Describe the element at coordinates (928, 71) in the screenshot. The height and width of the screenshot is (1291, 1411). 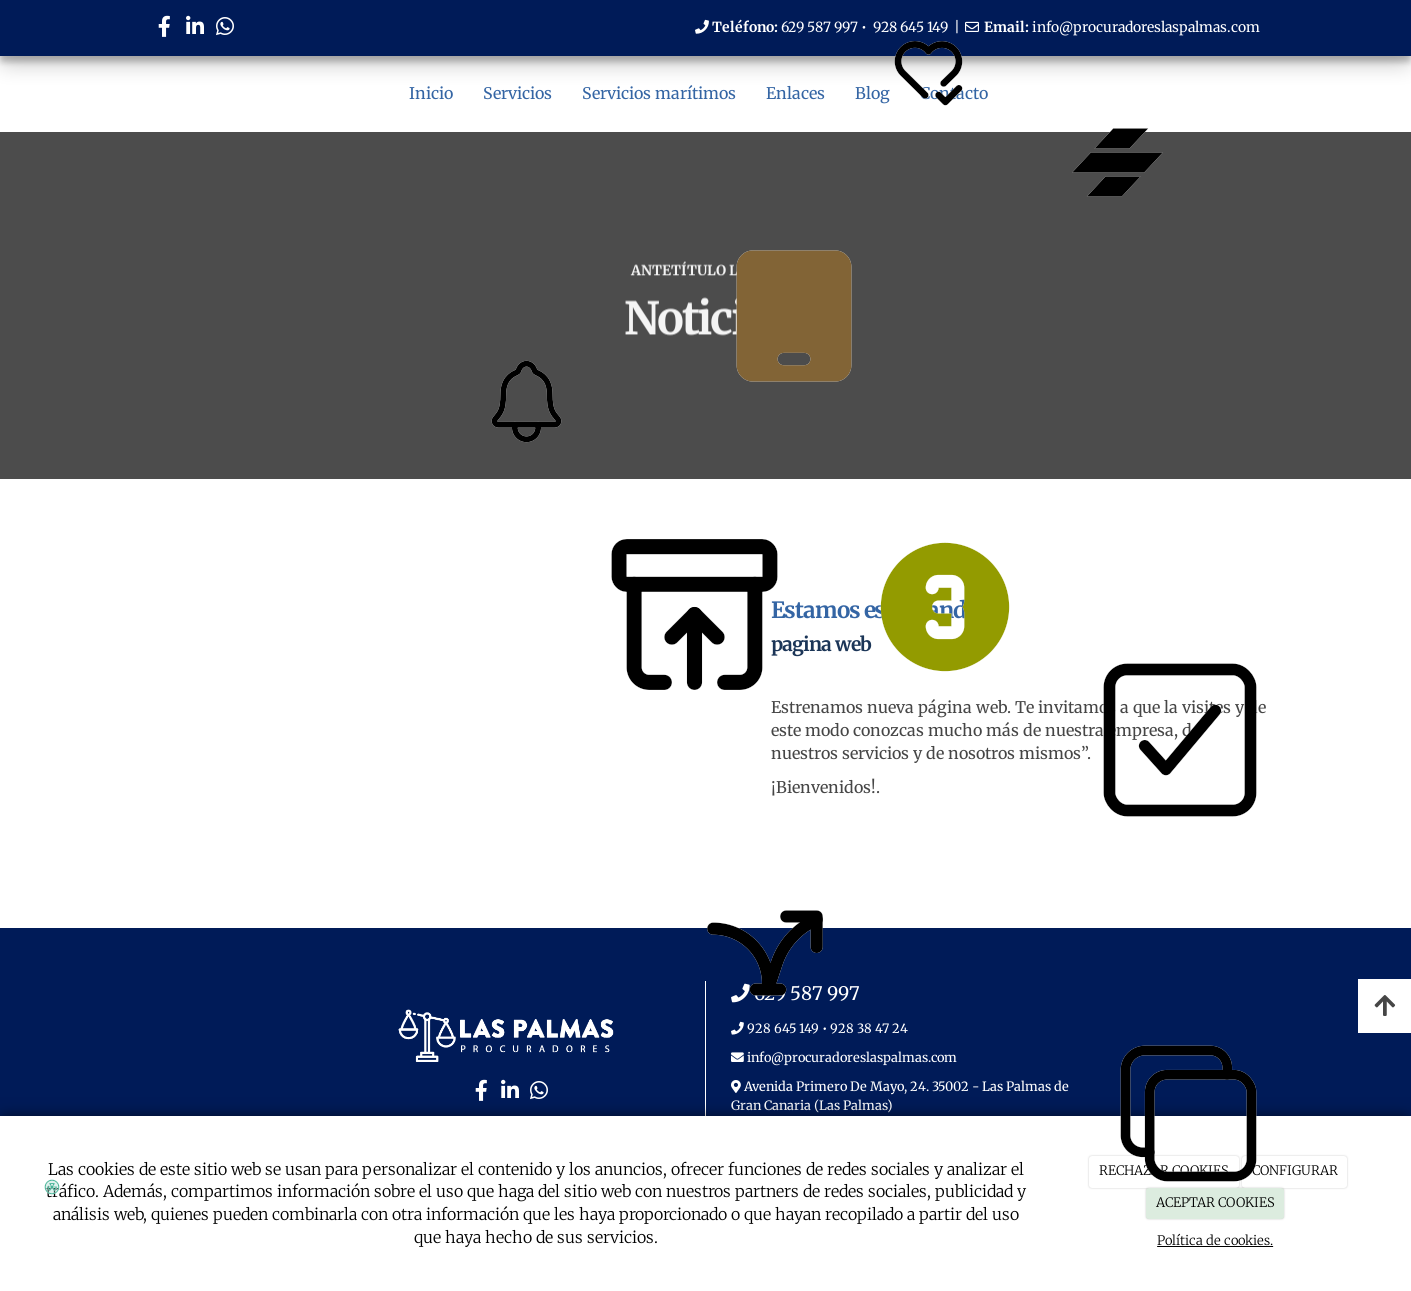
I see `item added to favorites successfully` at that location.